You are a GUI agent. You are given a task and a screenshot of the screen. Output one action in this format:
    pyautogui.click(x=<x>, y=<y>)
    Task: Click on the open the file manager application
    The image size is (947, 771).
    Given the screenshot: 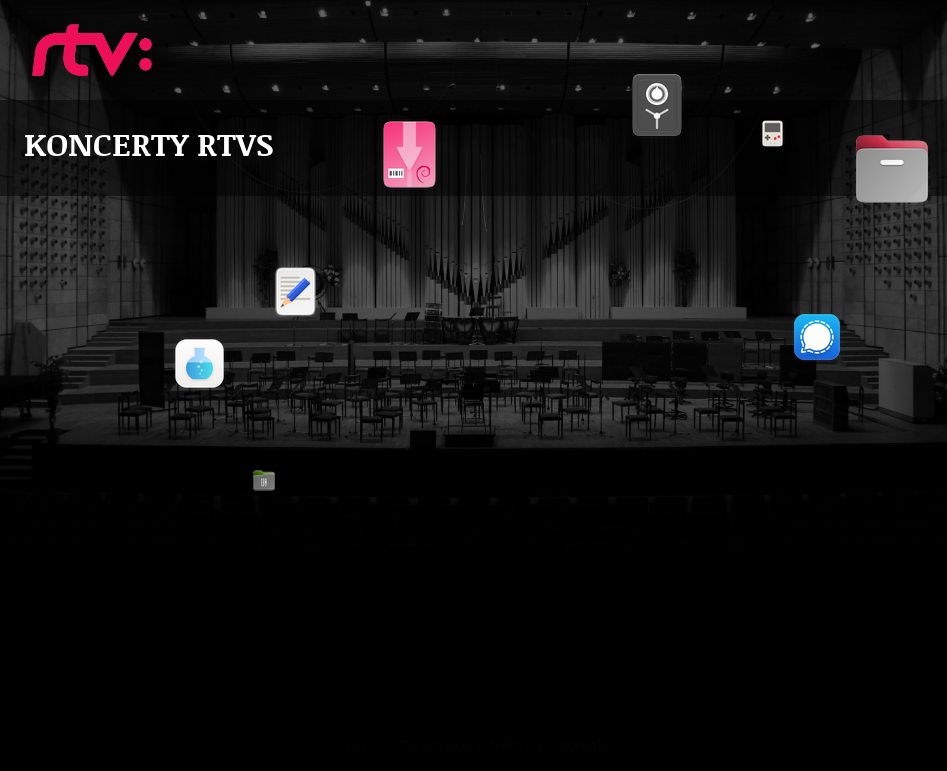 What is the action you would take?
    pyautogui.click(x=892, y=169)
    